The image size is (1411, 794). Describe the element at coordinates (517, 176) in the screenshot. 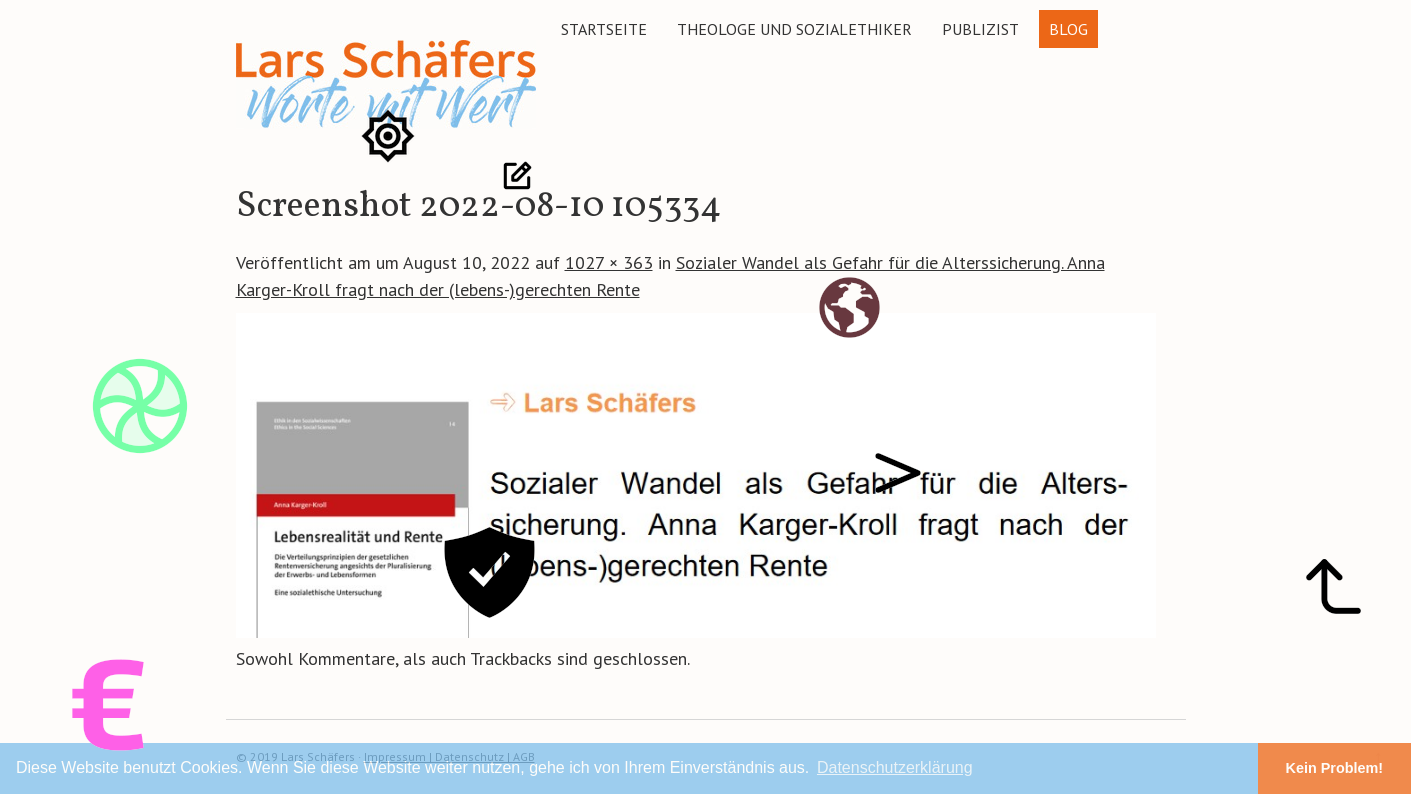

I see `create or edit a note` at that location.